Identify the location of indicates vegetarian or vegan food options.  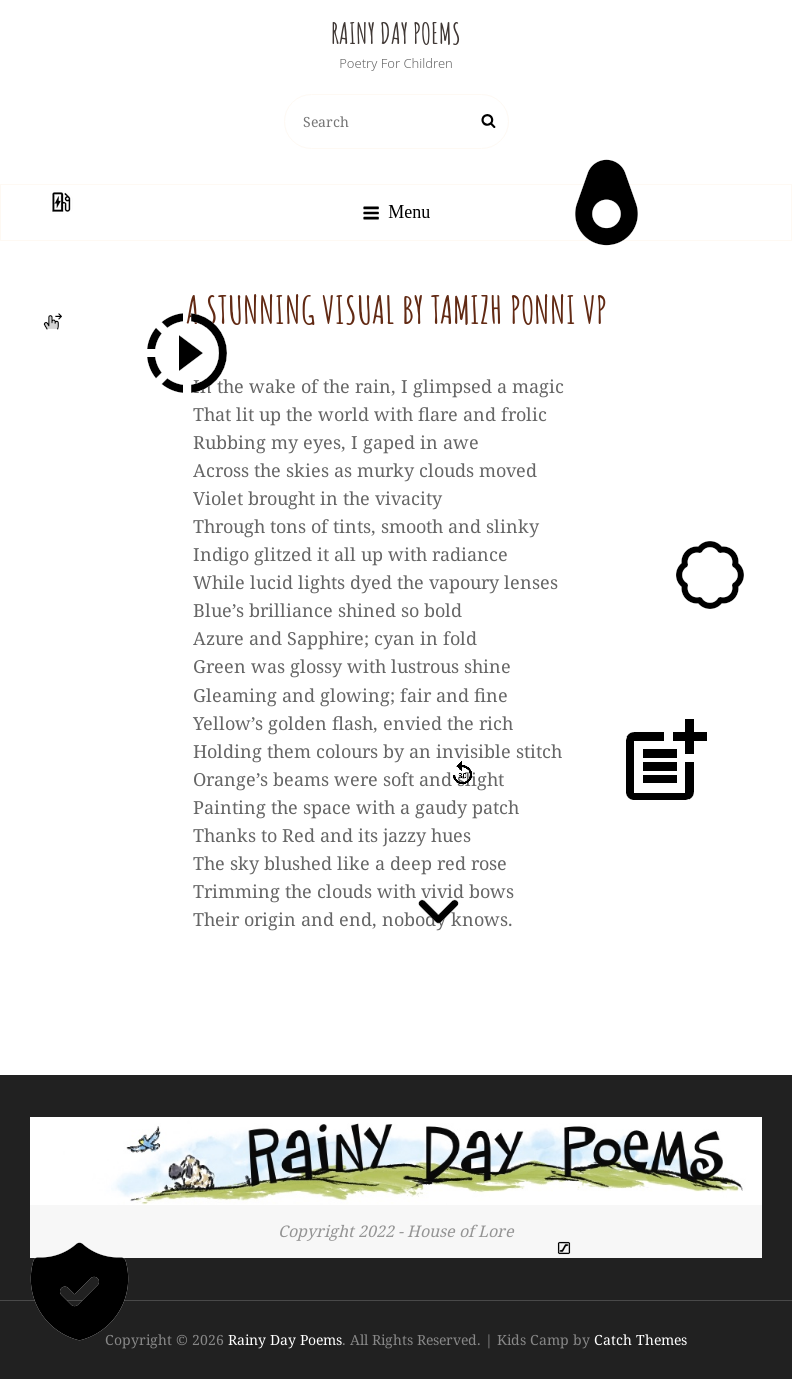
(606, 202).